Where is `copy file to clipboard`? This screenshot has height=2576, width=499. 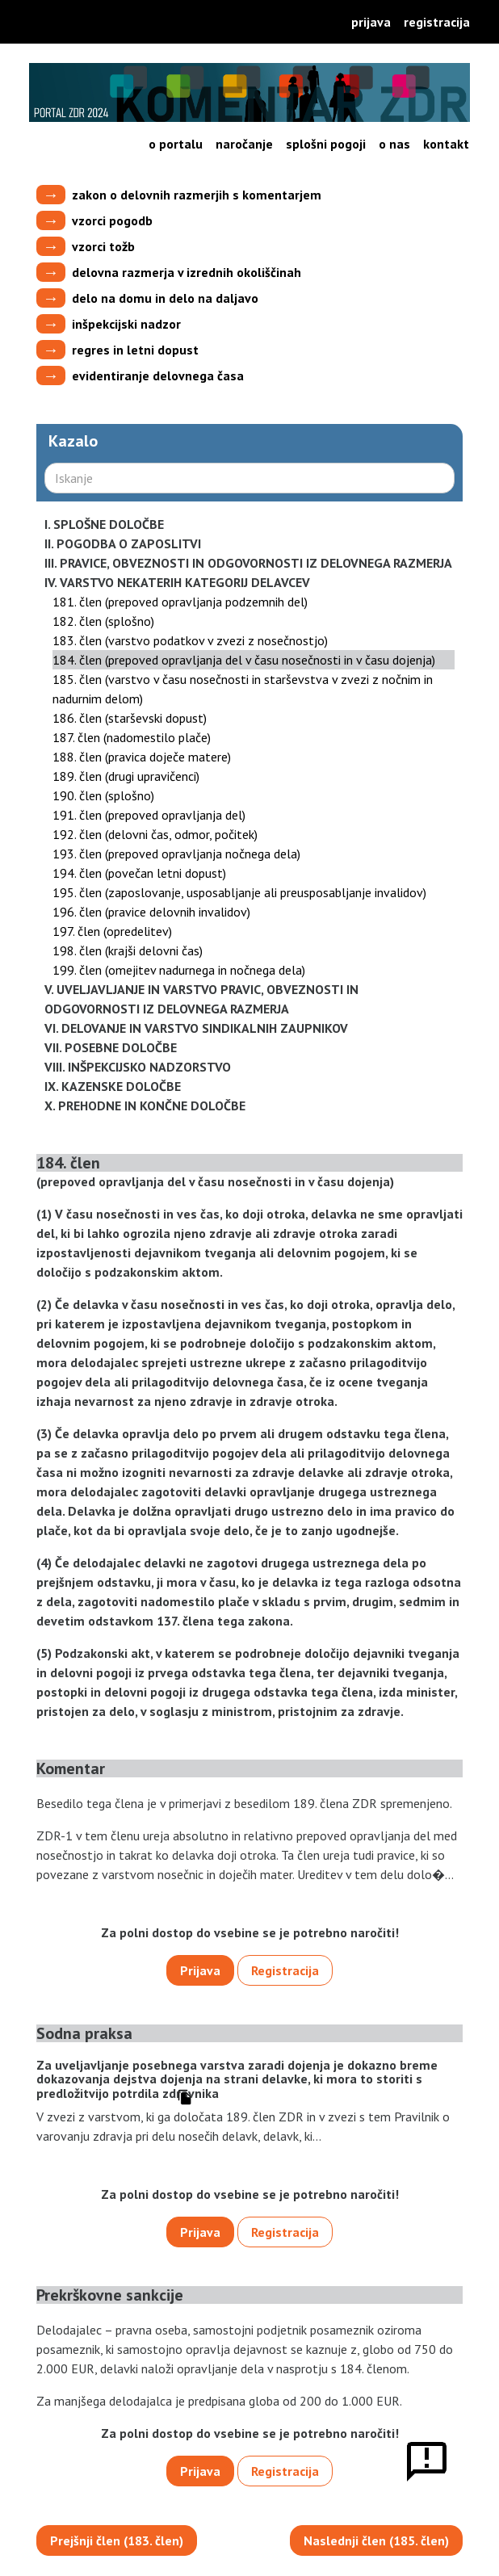 copy file to clipboard is located at coordinates (185, 2097).